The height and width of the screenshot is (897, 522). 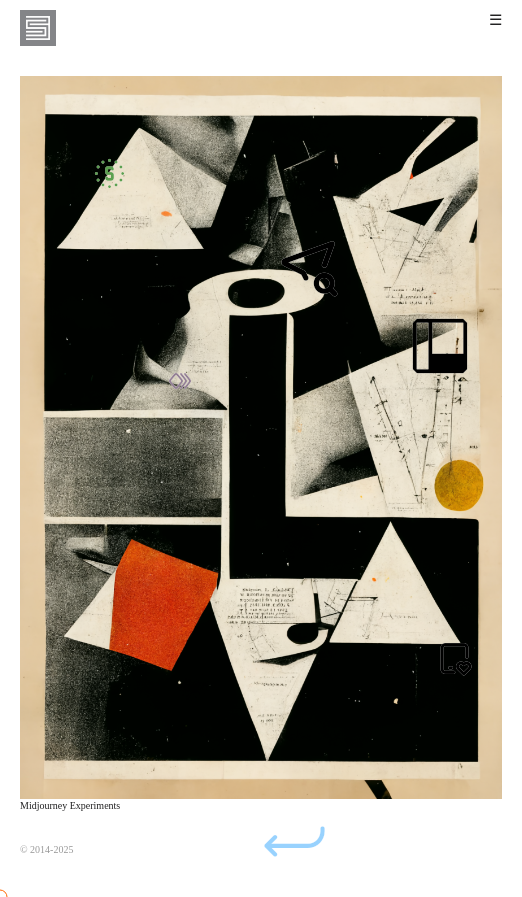 I want to click on indicates a pending or in-progress sync status, so click(x=109, y=173).